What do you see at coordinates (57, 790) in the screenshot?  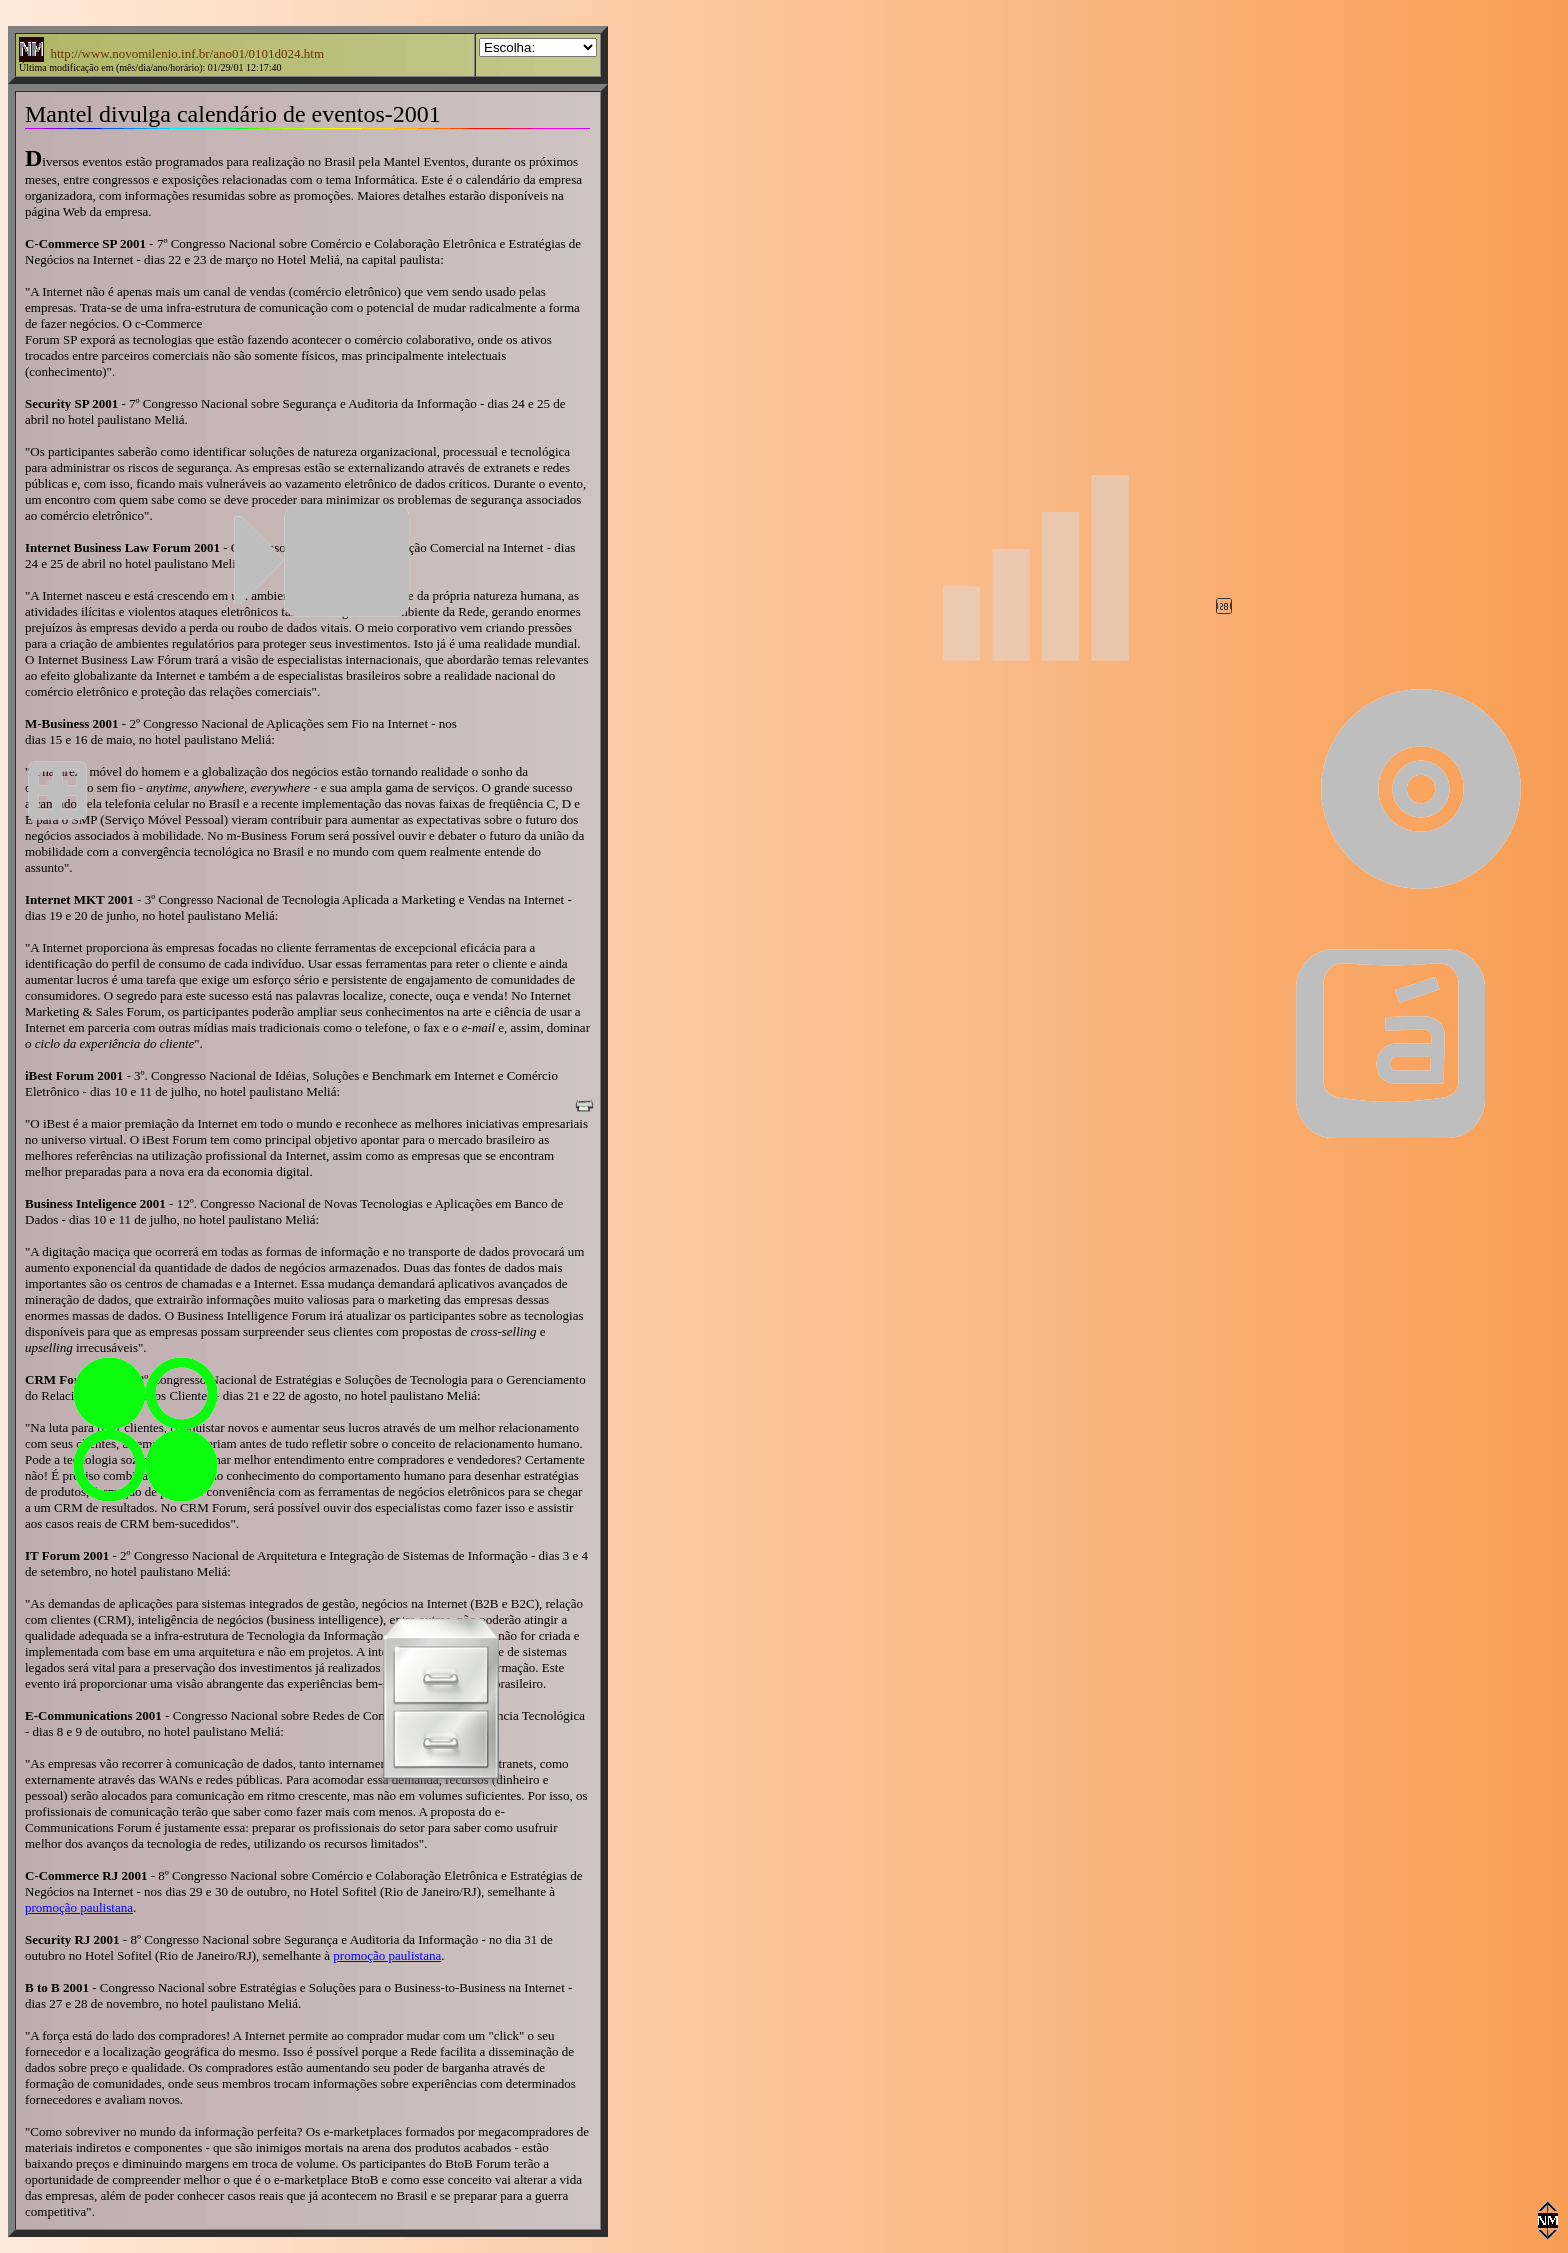 I see `fit content to window` at bounding box center [57, 790].